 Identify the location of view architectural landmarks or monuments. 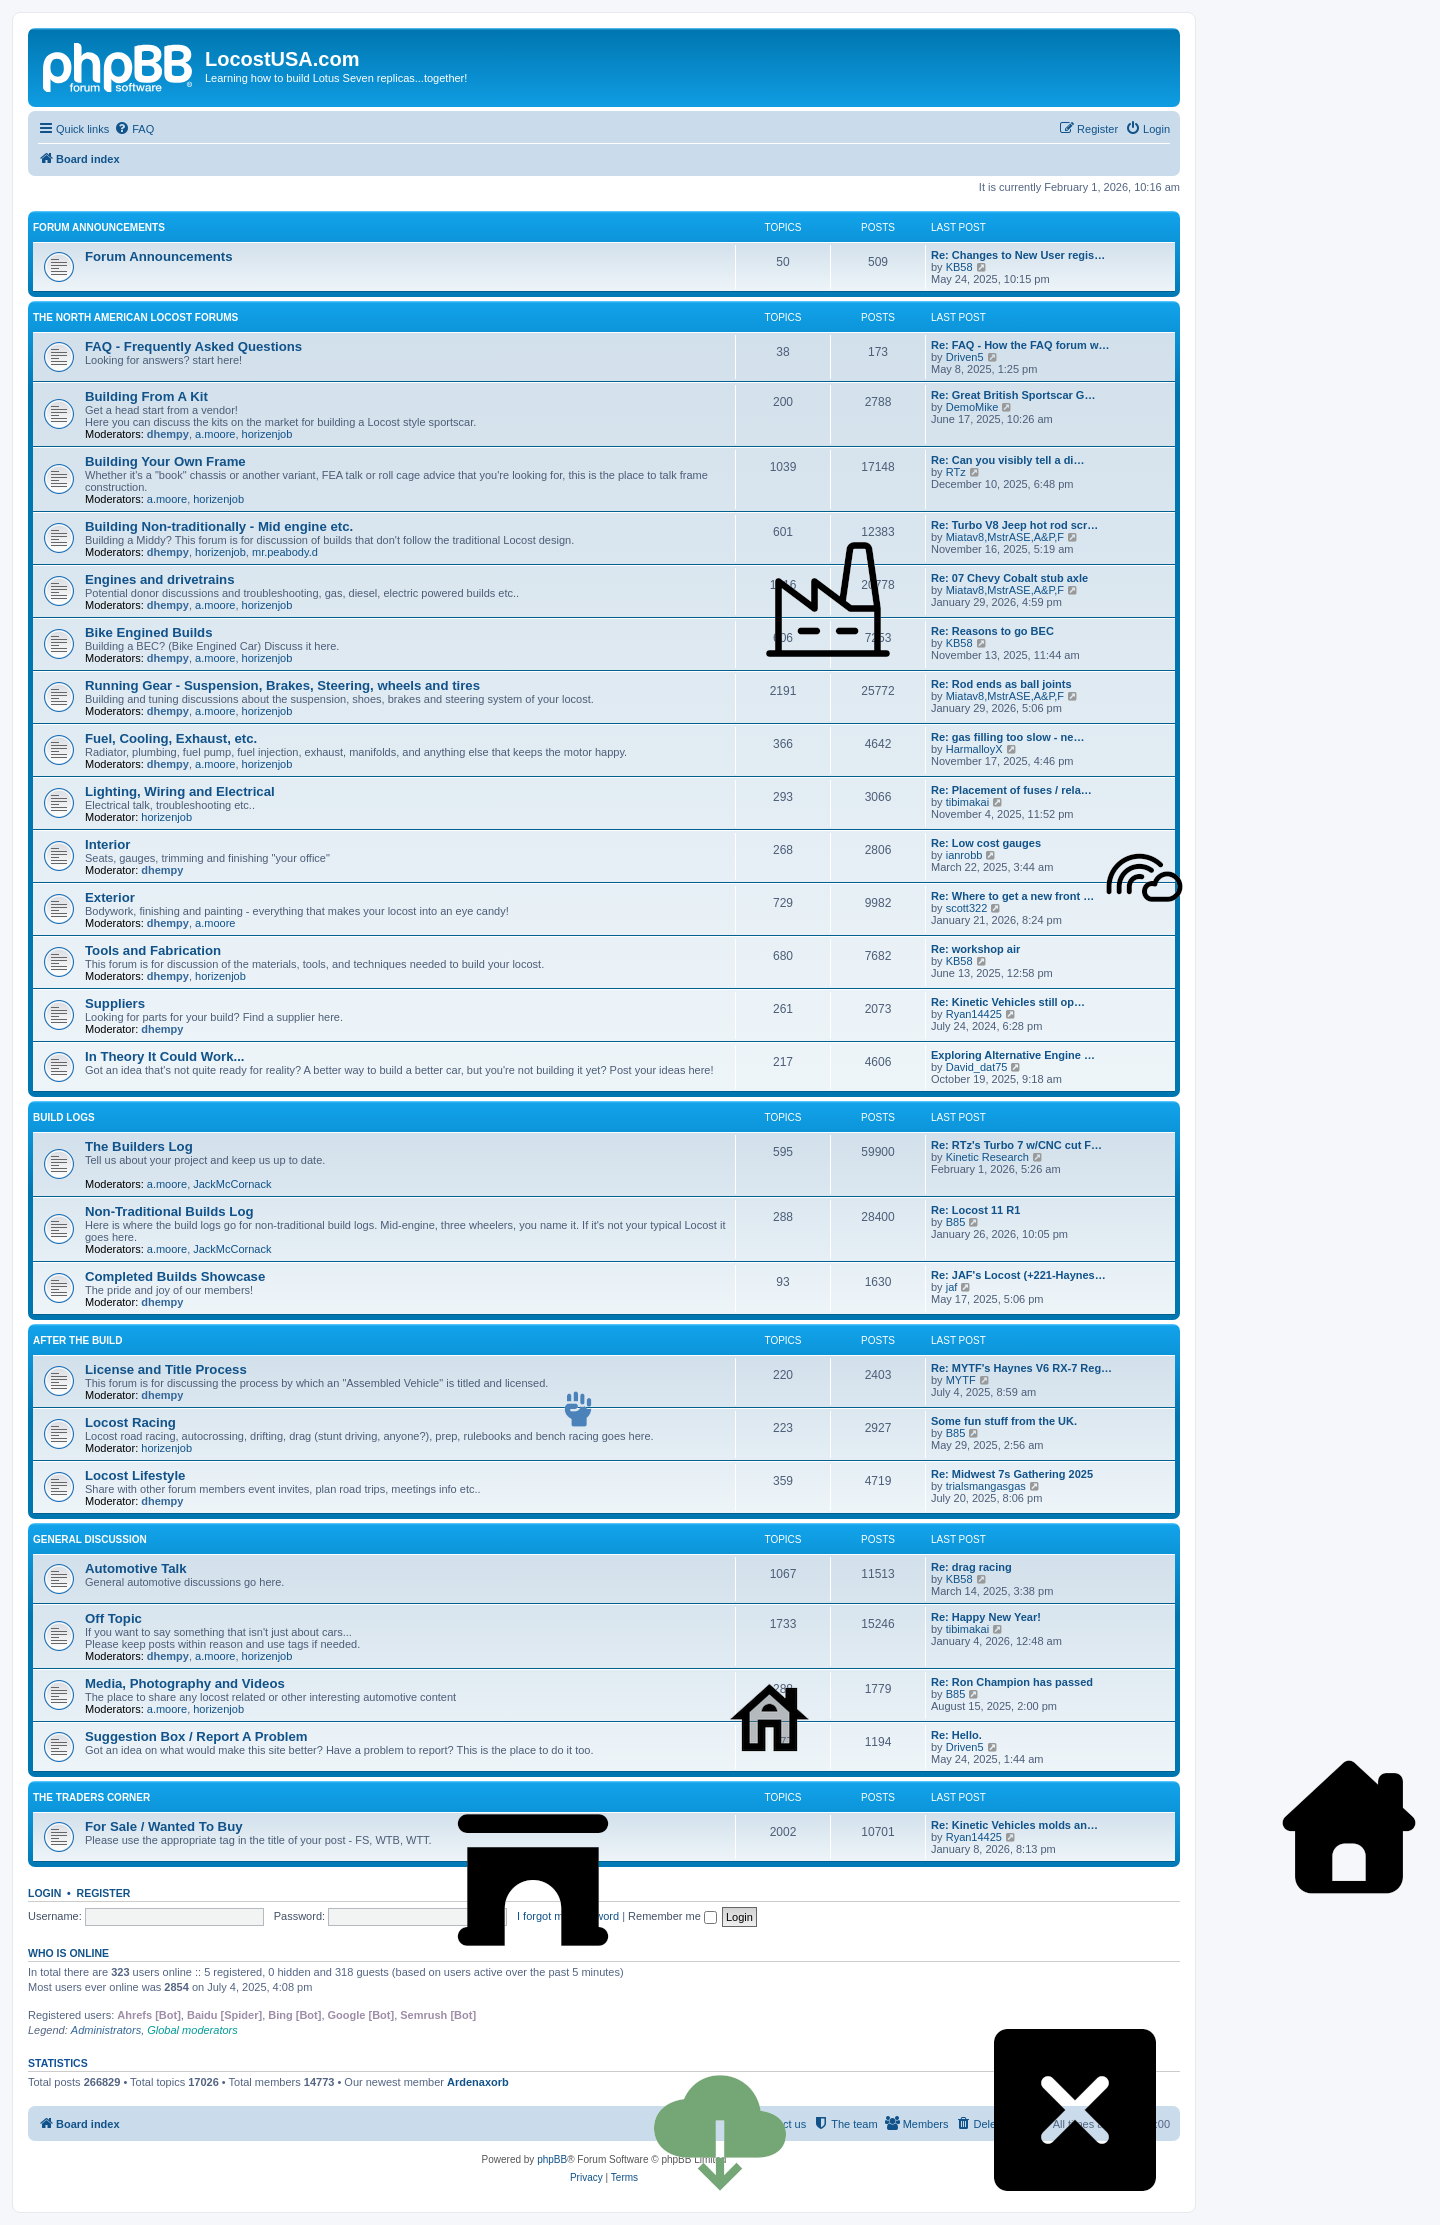
(533, 1880).